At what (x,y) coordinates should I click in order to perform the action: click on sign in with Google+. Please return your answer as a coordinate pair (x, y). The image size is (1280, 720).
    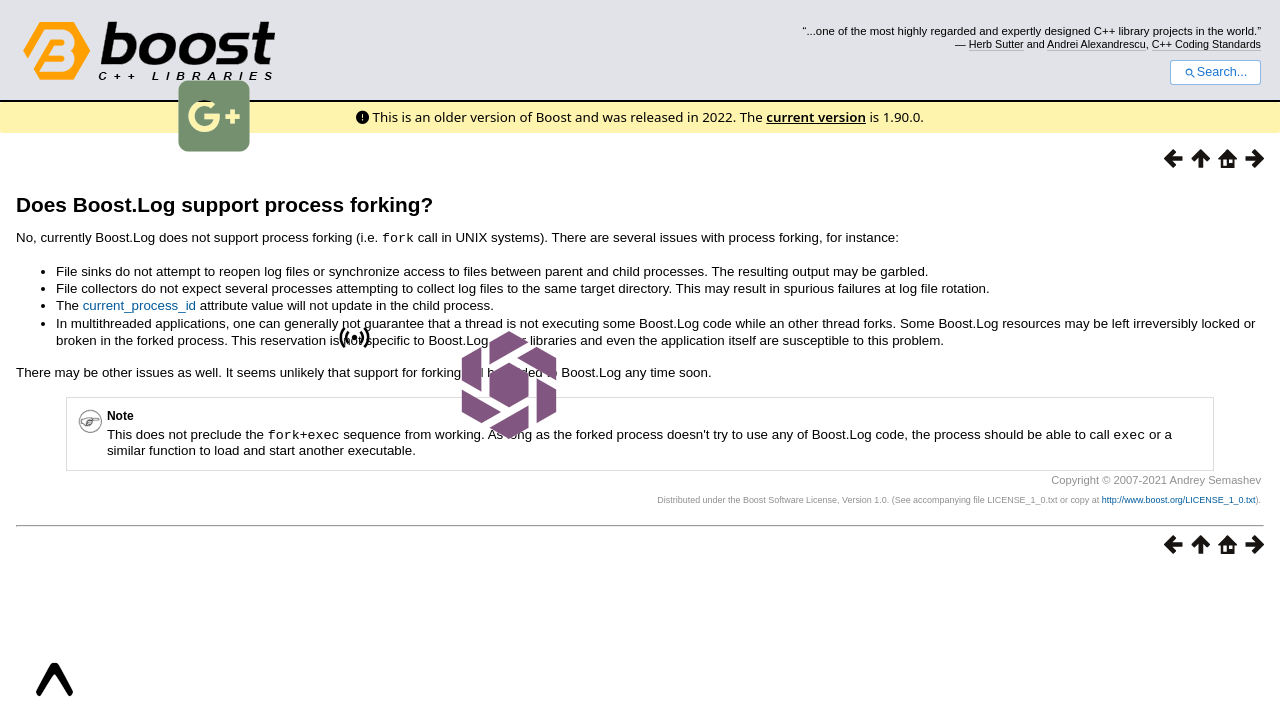
    Looking at the image, I should click on (214, 116).